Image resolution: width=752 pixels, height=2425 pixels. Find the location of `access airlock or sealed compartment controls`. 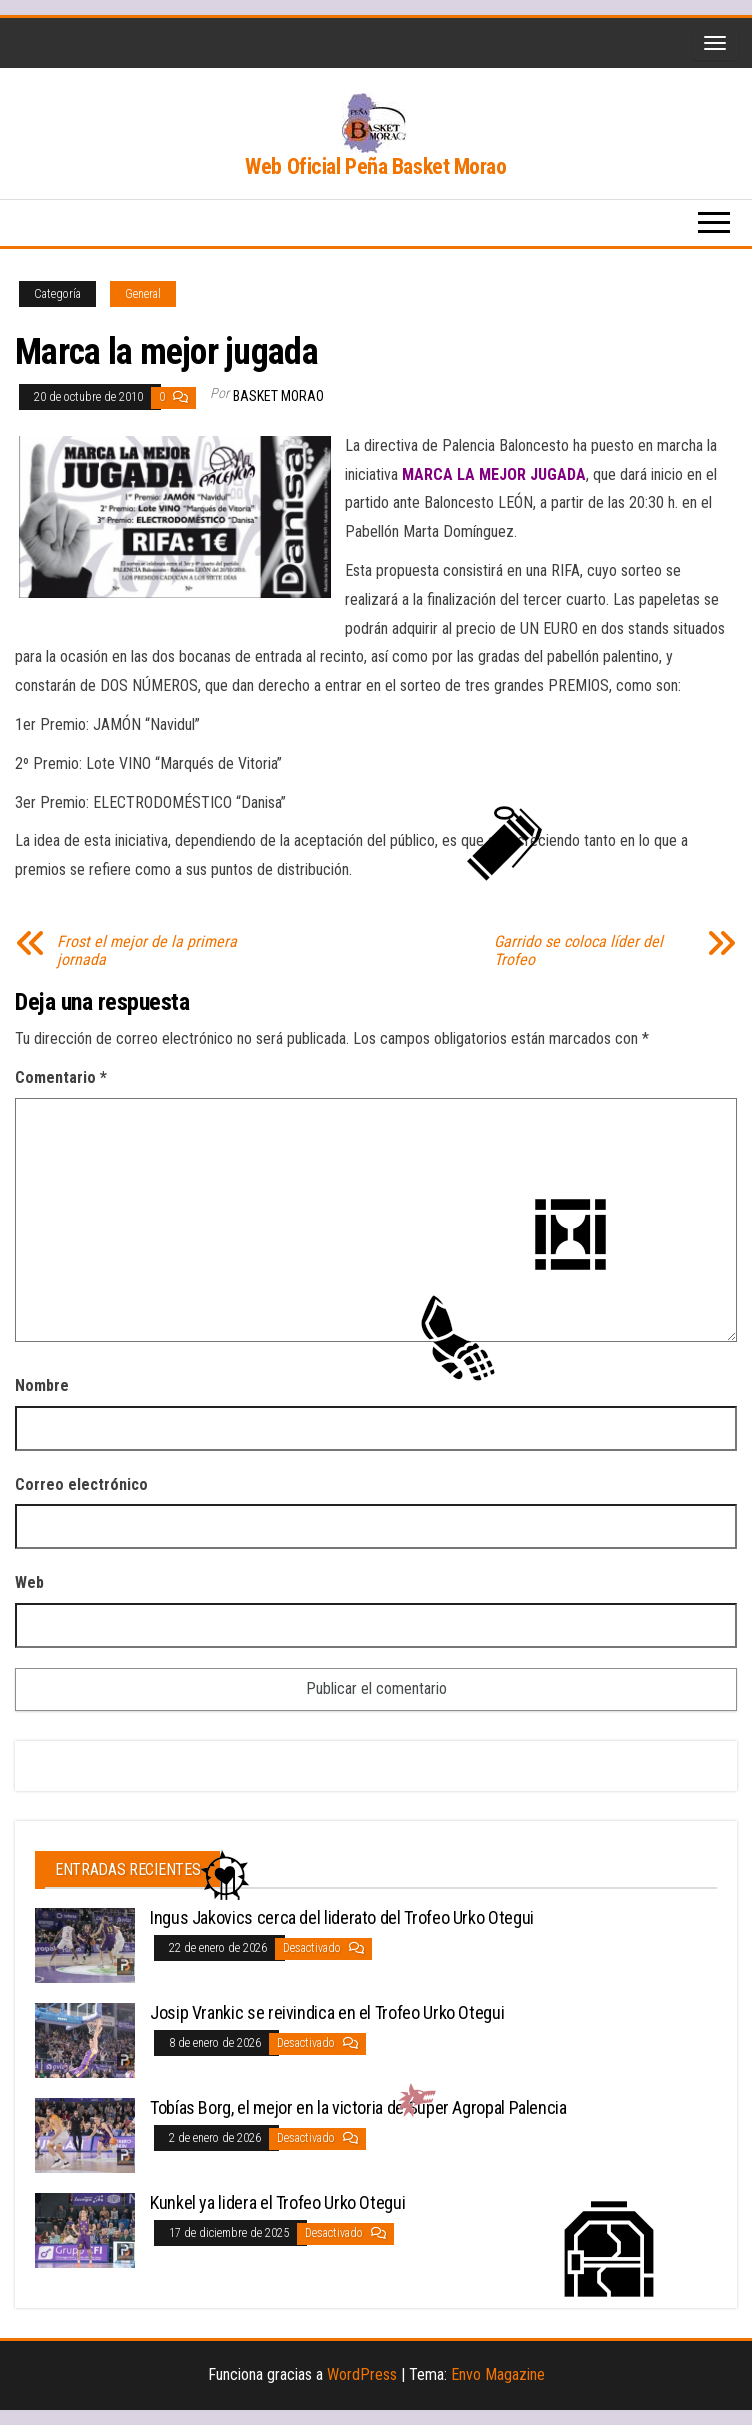

access airlock or sealed compartment controls is located at coordinates (609, 2249).